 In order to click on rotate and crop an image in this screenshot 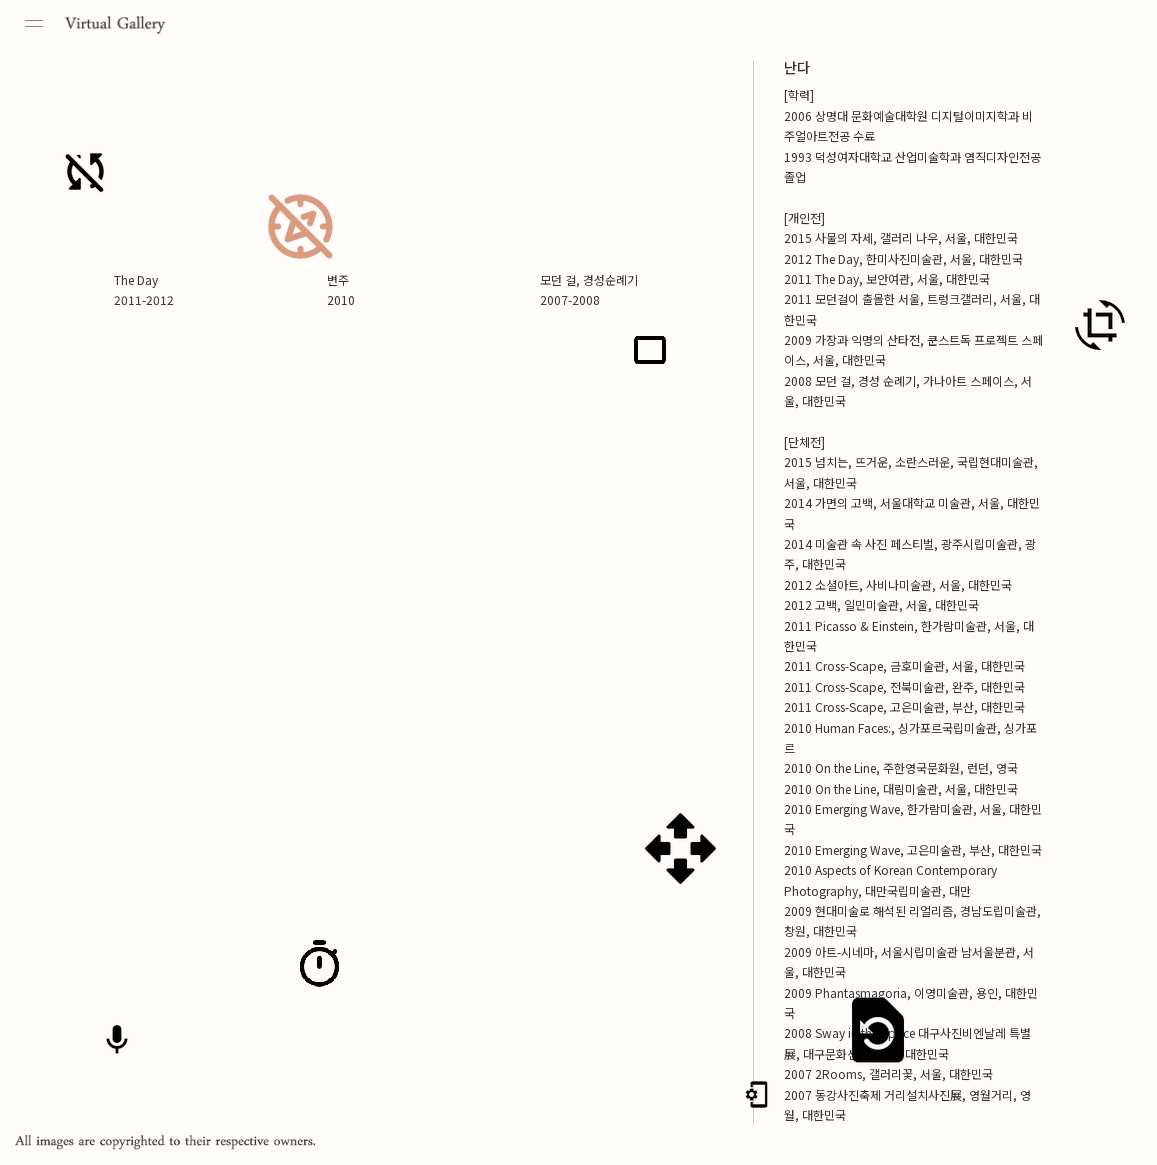, I will do `click(1100, 325)`.